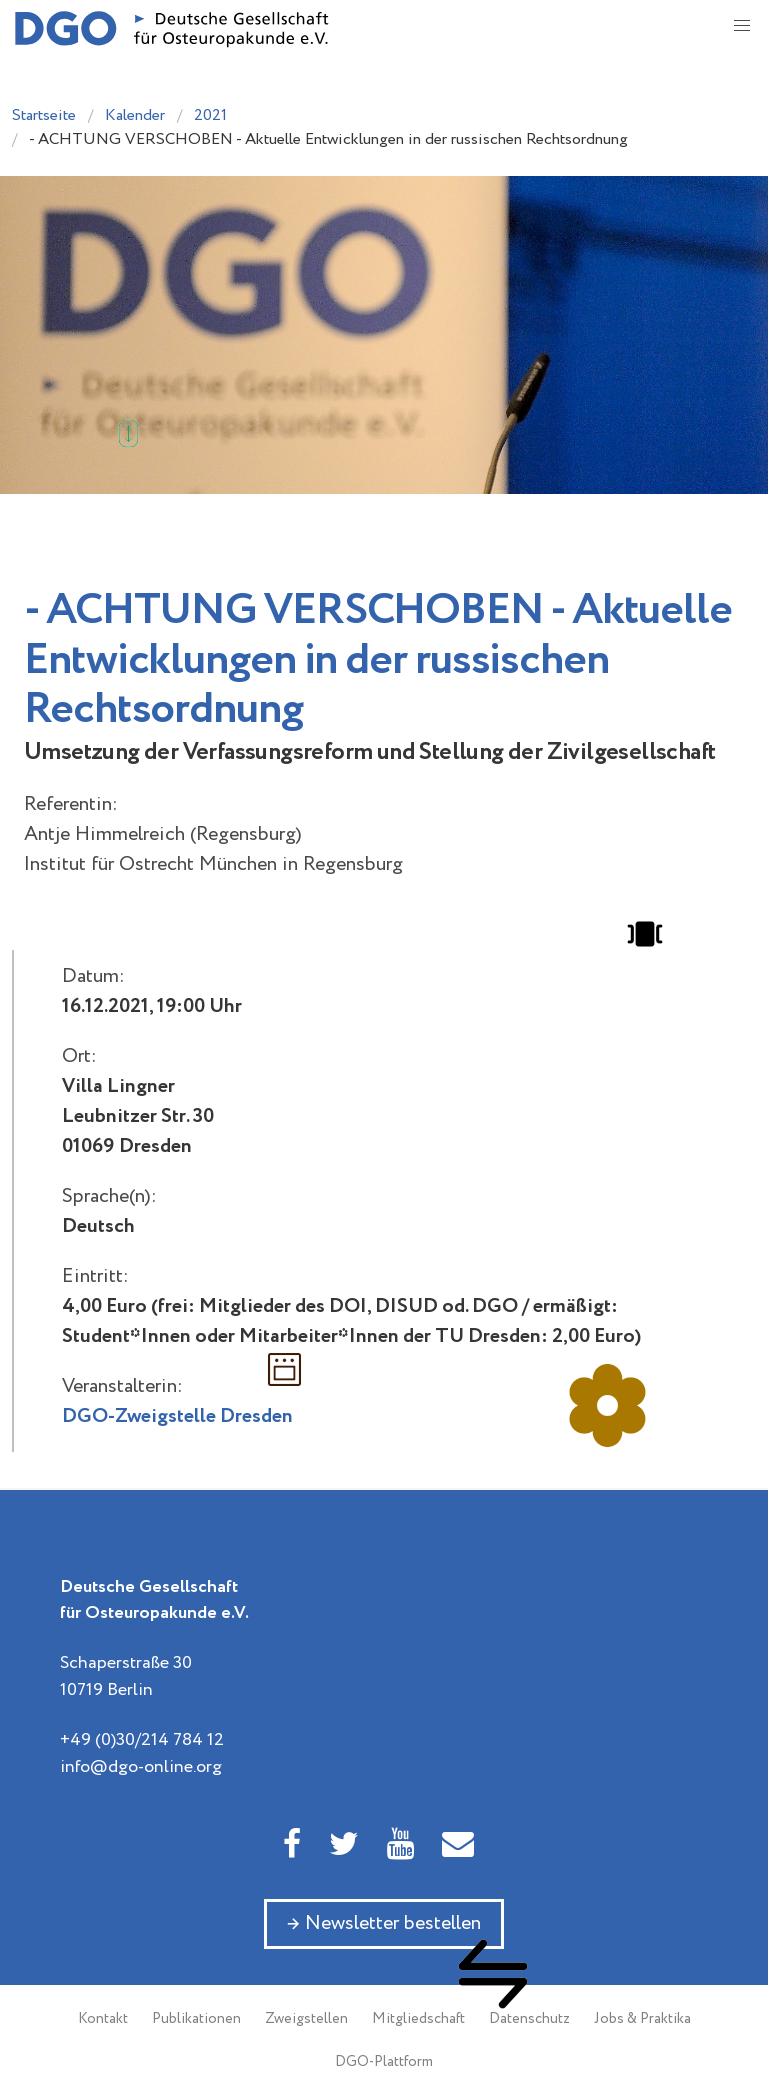 Image resolution: width=768 pixels, height=2094 pixels. Describe the element at coordinates (493, 1974) in the screenshot. I see `transfer data between devices or accounts` at that location.